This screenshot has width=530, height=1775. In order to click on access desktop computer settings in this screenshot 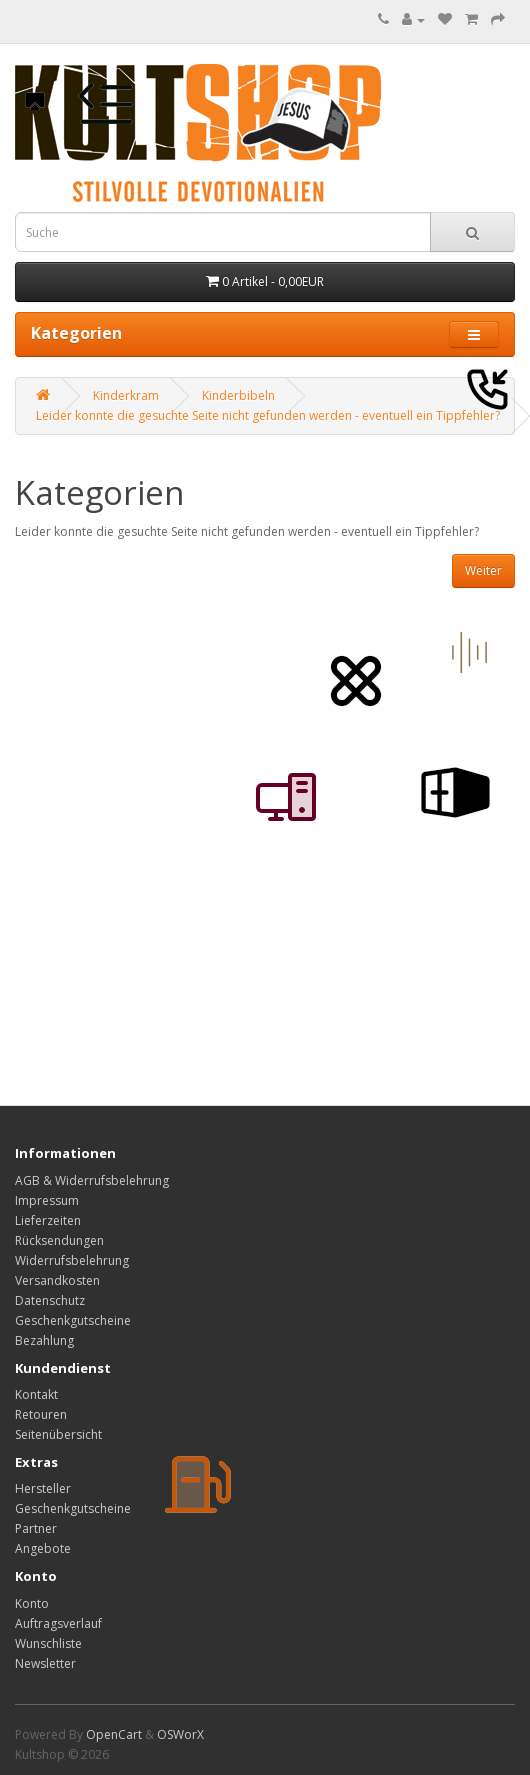, I will do `click(286, 797)`.